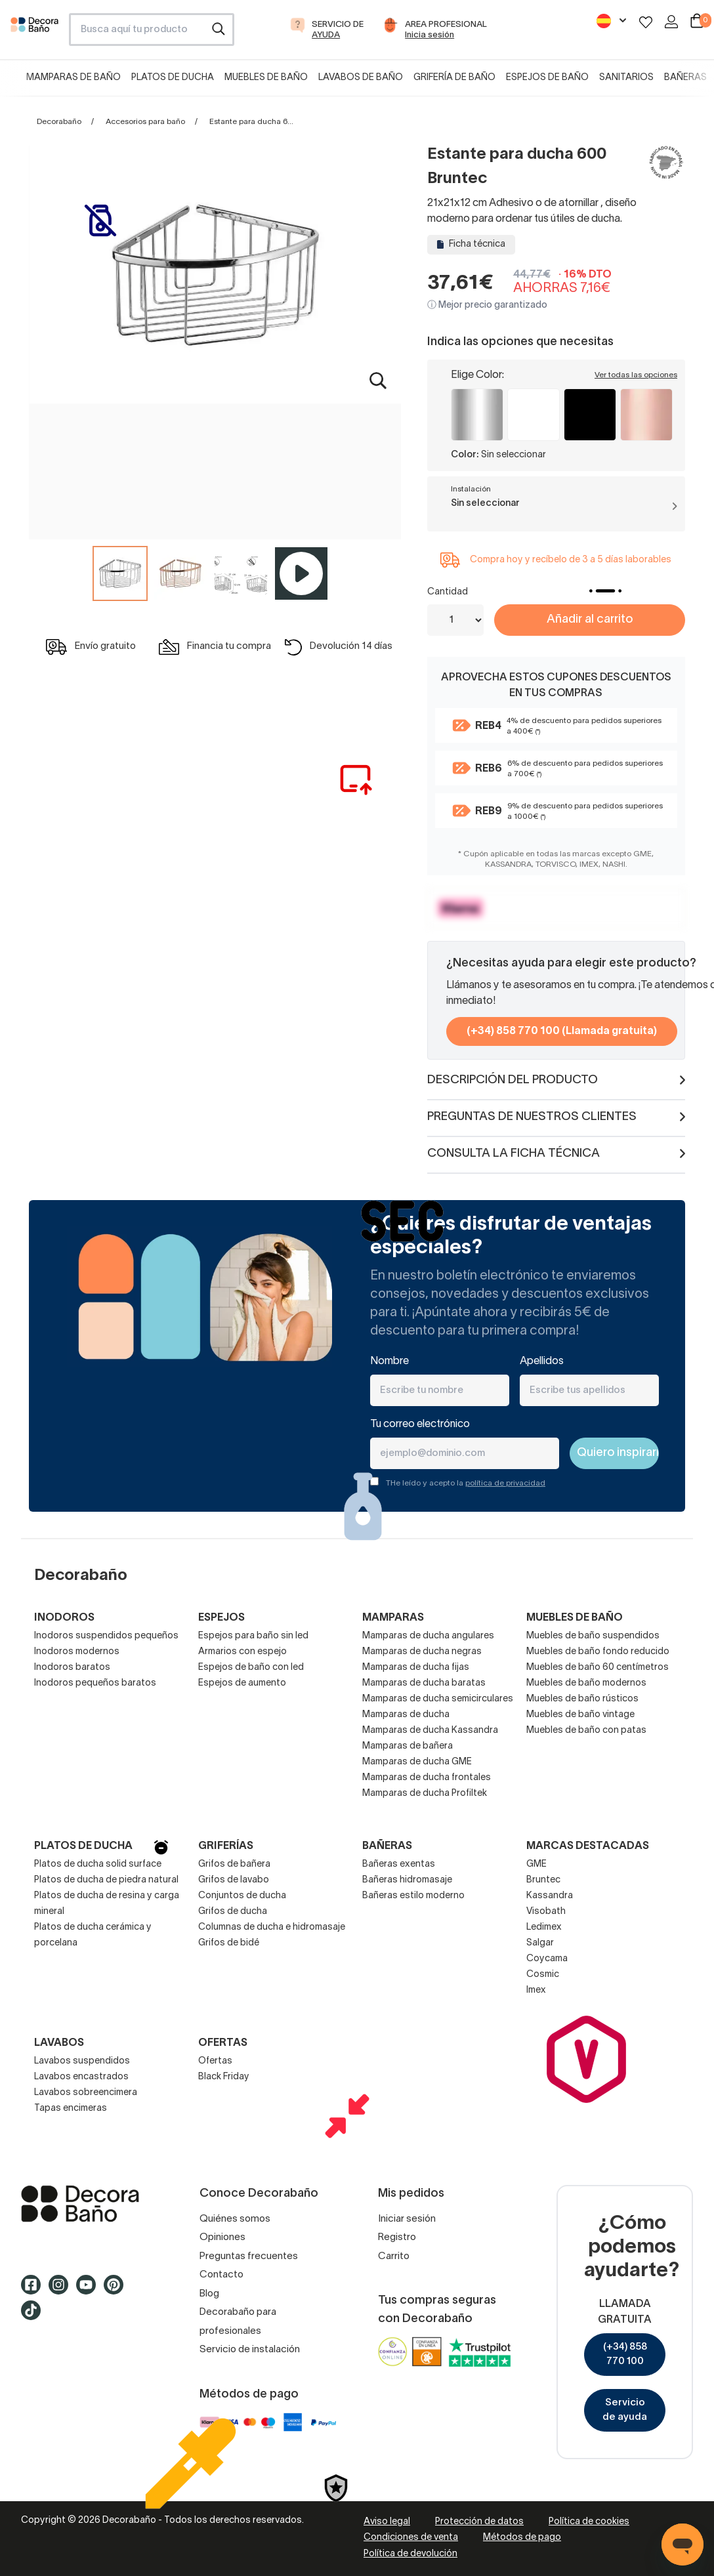 This screenshot has width=714, height=2576. What do you see at coordinates (363, 1506) in the screenshot?
I see `indicates liquid medication or dosage` at bounding box center [363, 1506].